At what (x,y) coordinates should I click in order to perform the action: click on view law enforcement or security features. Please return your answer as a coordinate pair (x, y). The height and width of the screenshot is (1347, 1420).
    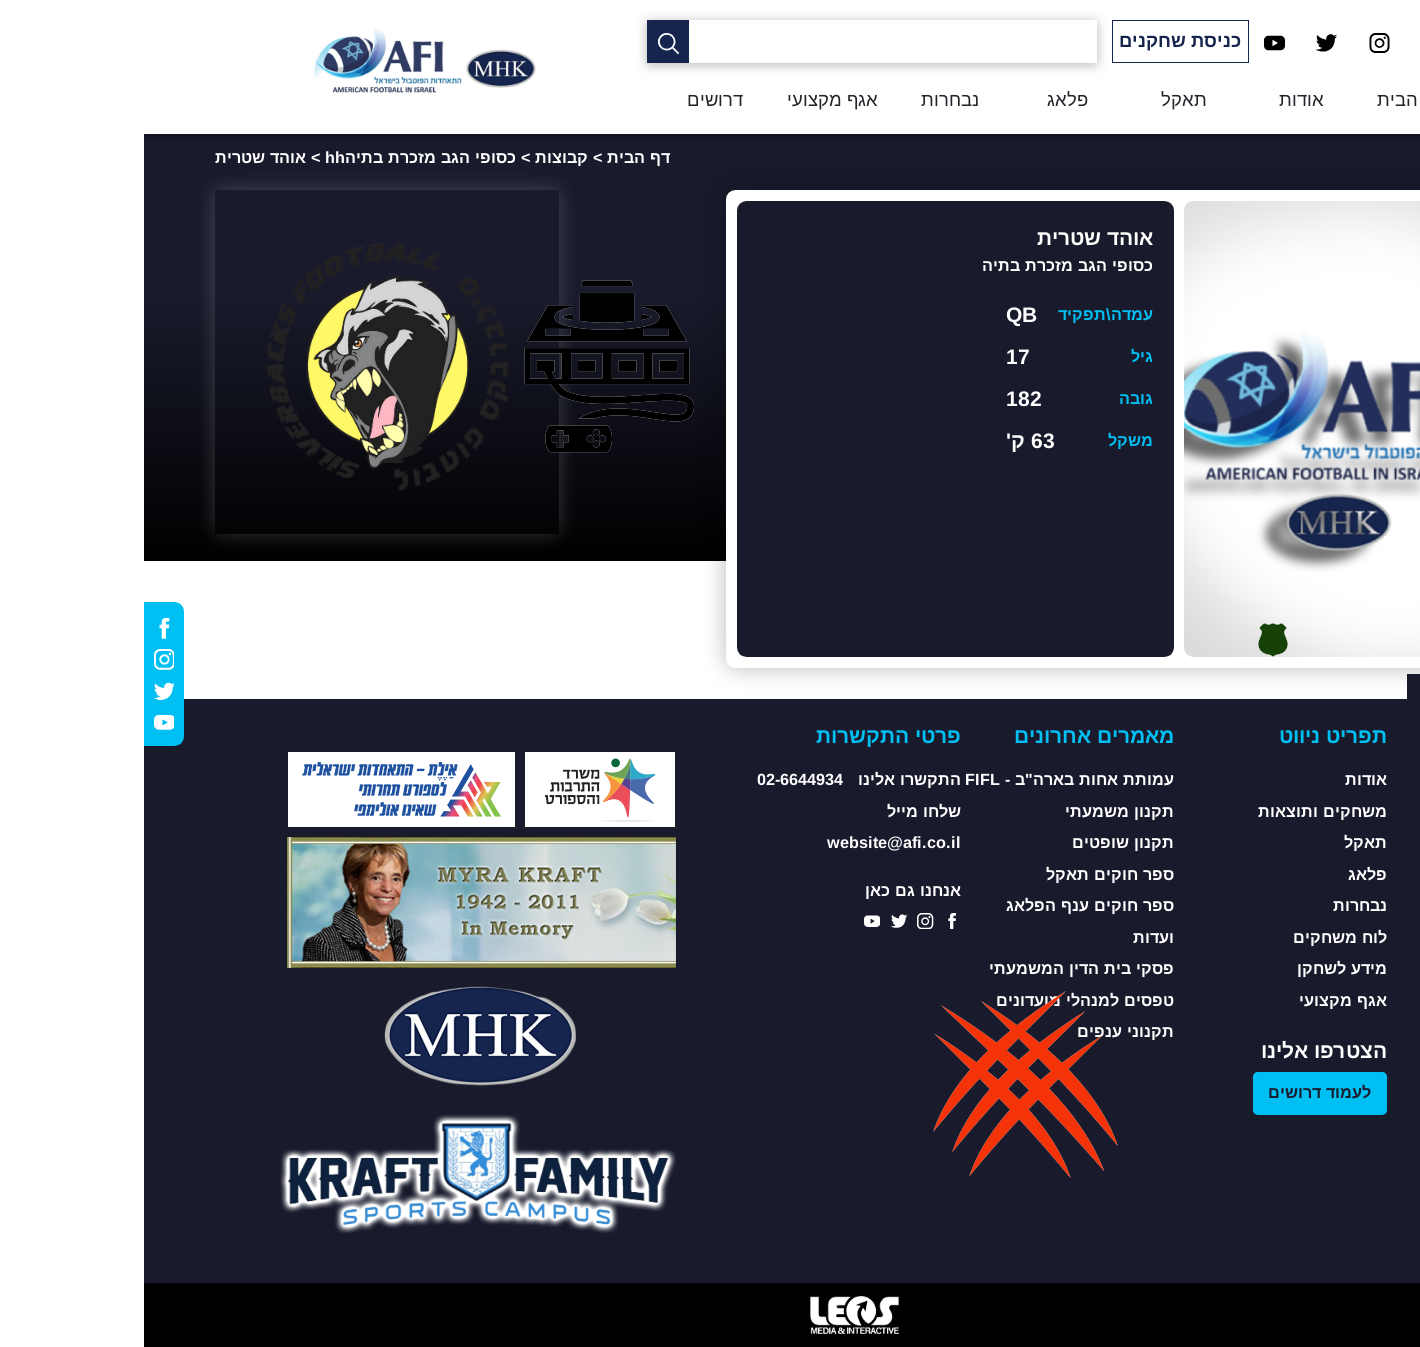
    Looking at the image, I should click on (1273, 640).